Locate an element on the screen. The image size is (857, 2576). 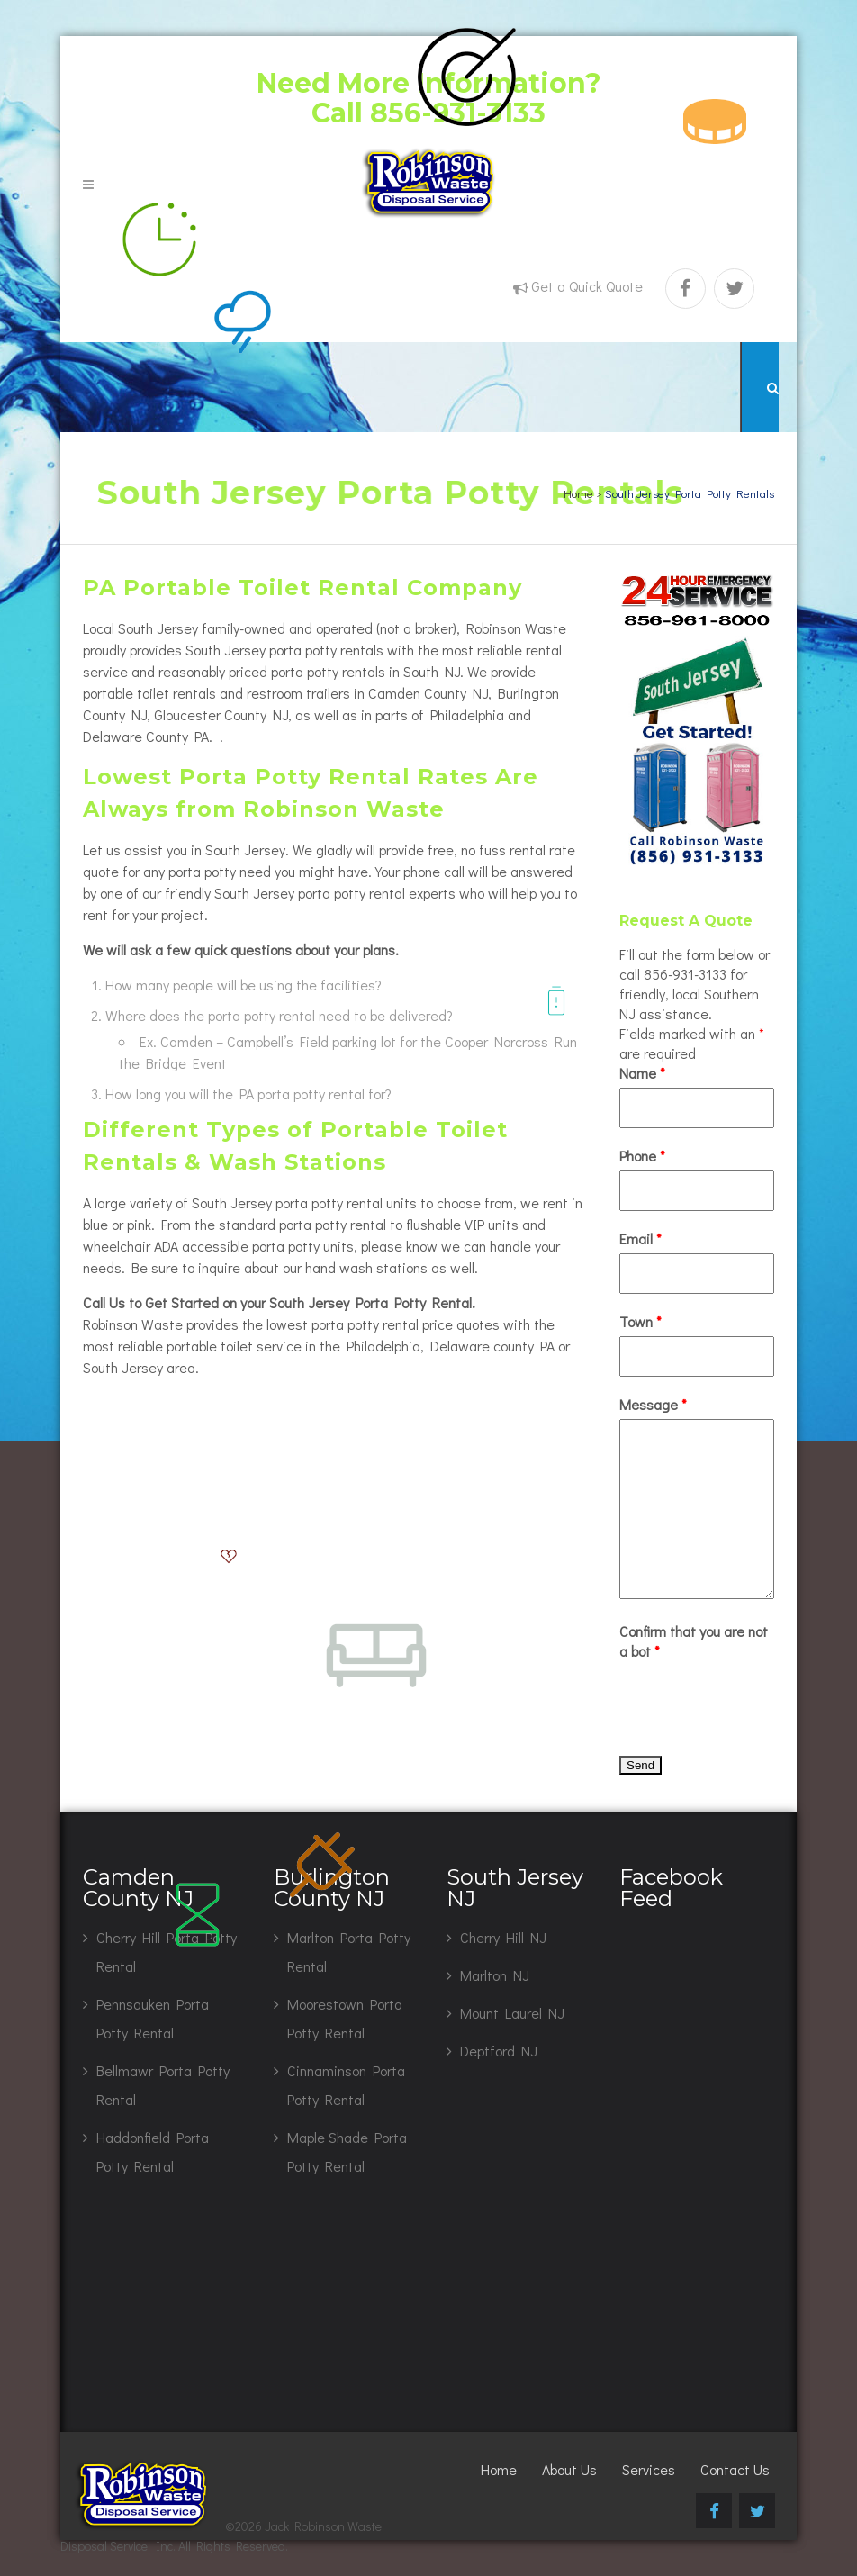
indicates low battery warning is located at coordinates (556, 1001).